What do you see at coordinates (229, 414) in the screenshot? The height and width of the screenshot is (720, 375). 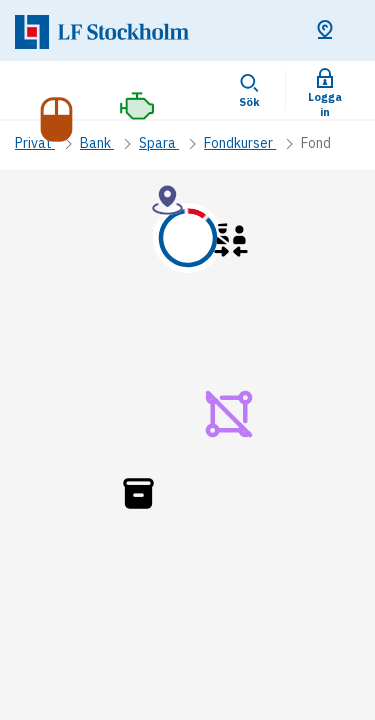 I see `disable shape tools` at bounding box center [229, 414].